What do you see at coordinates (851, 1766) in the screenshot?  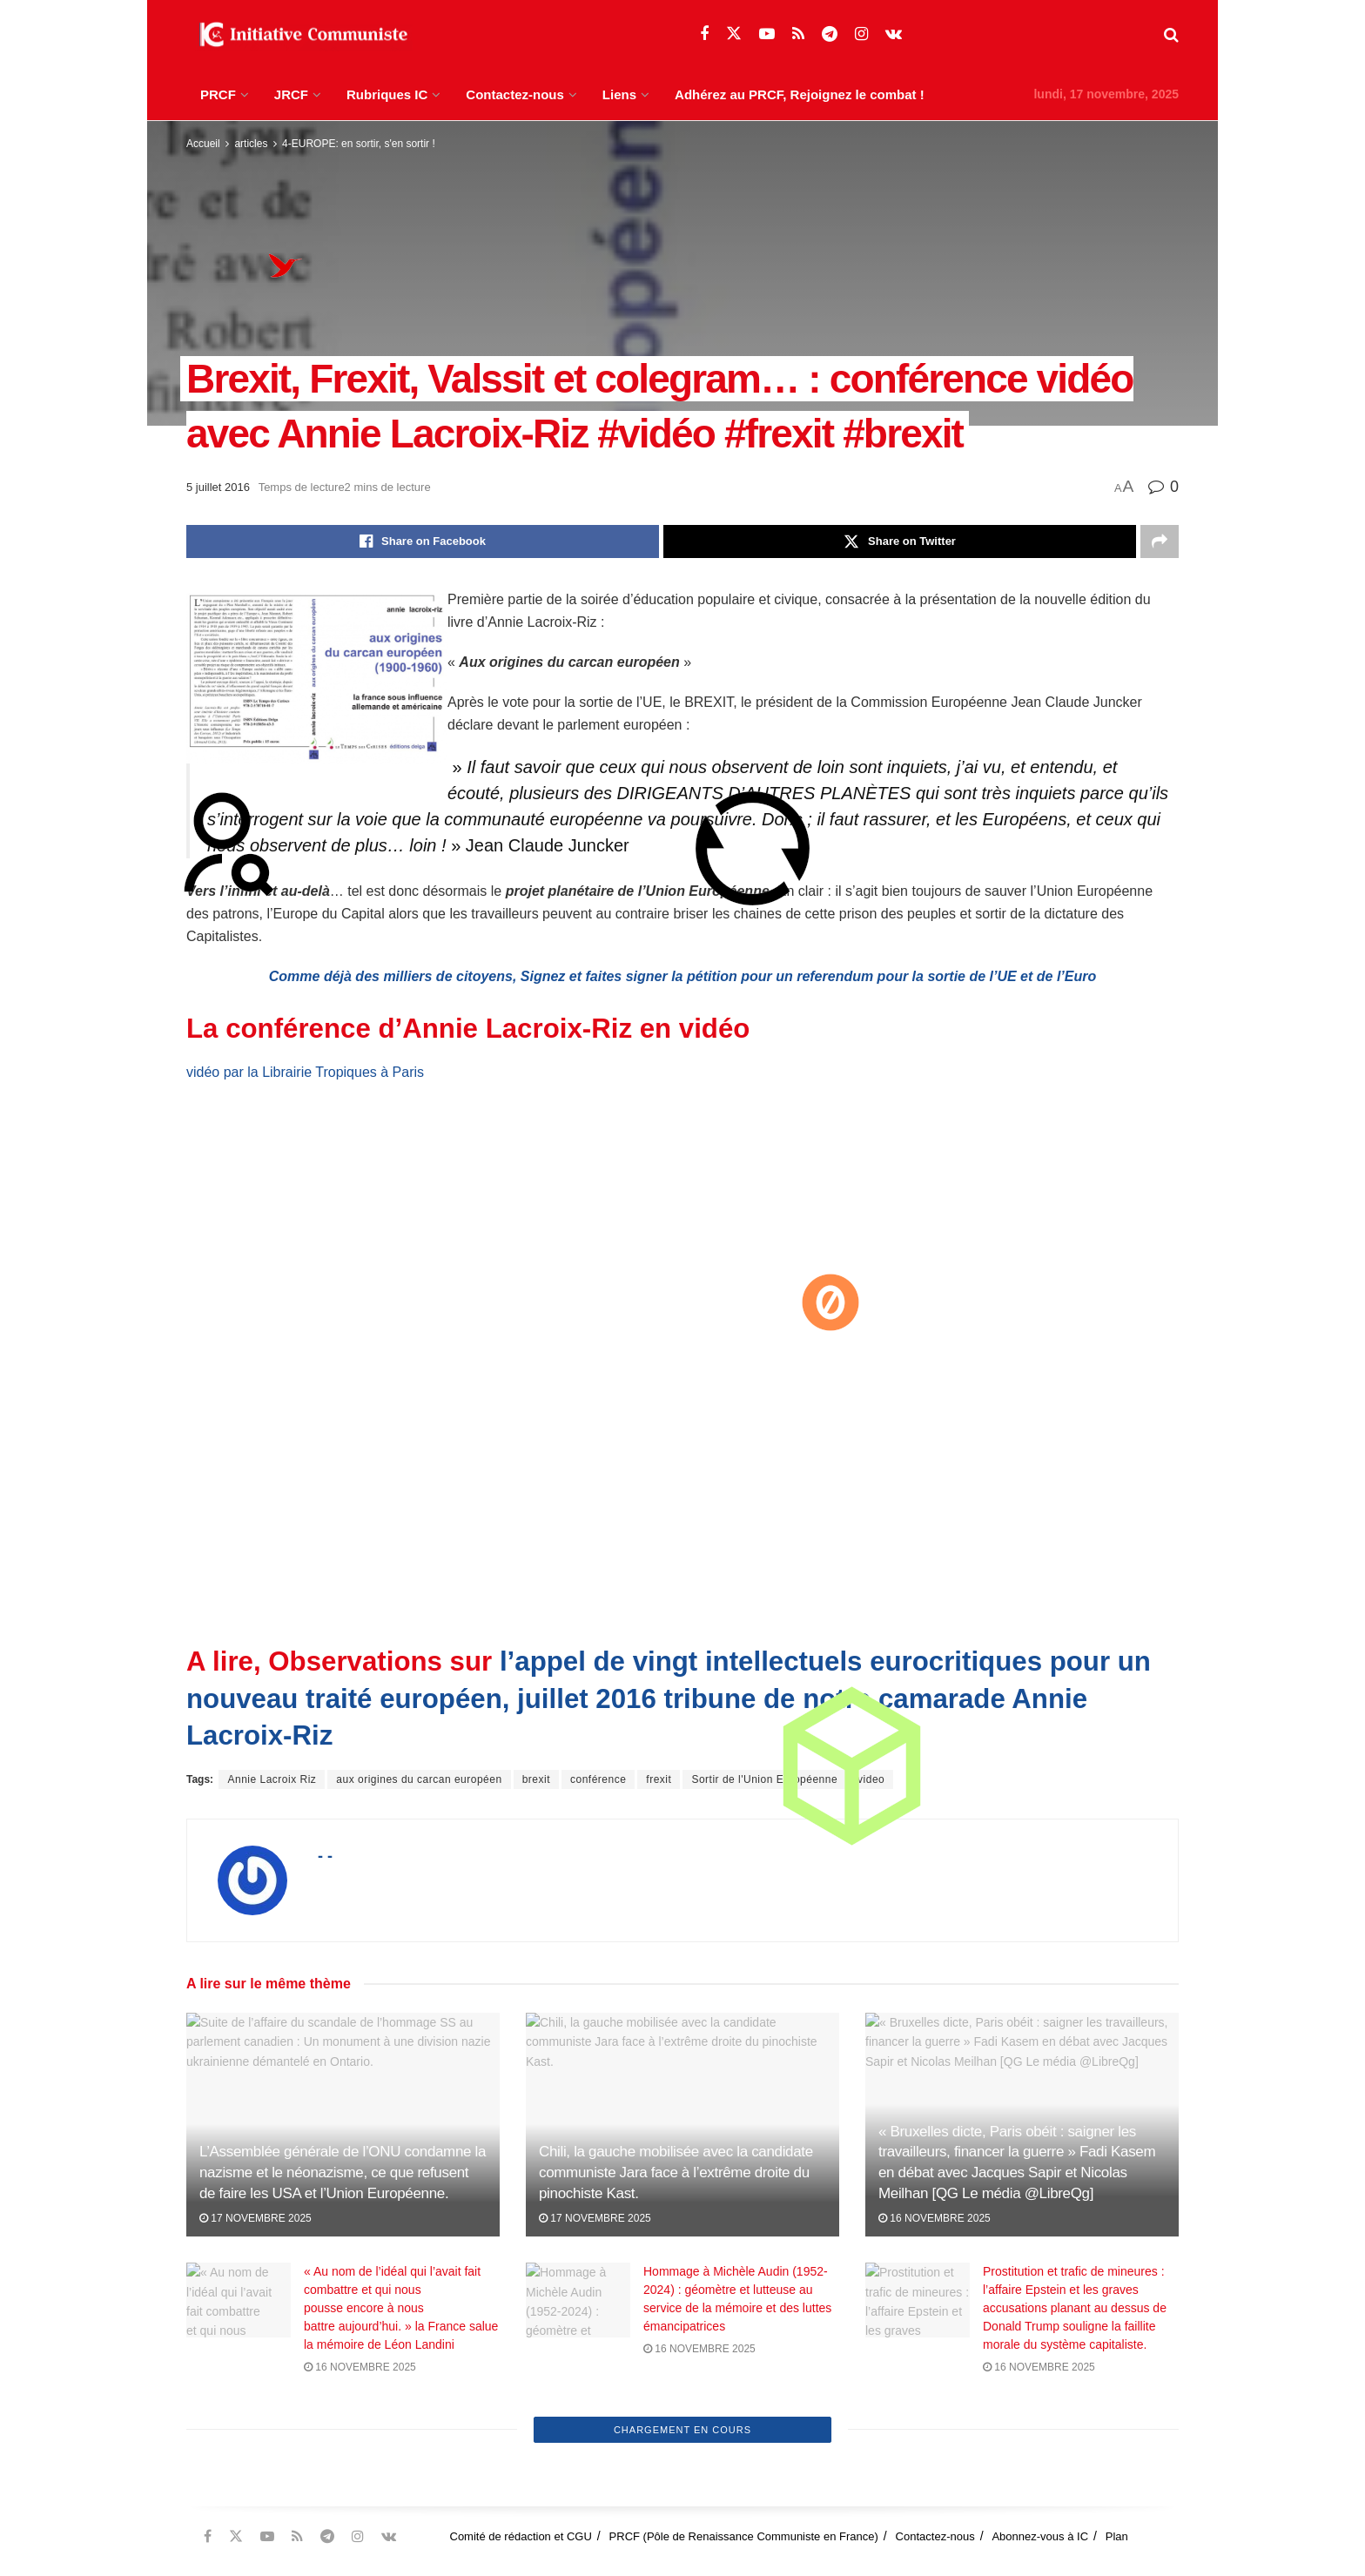 I see `view 3d objects or models` at bounding box center [851, 1766].